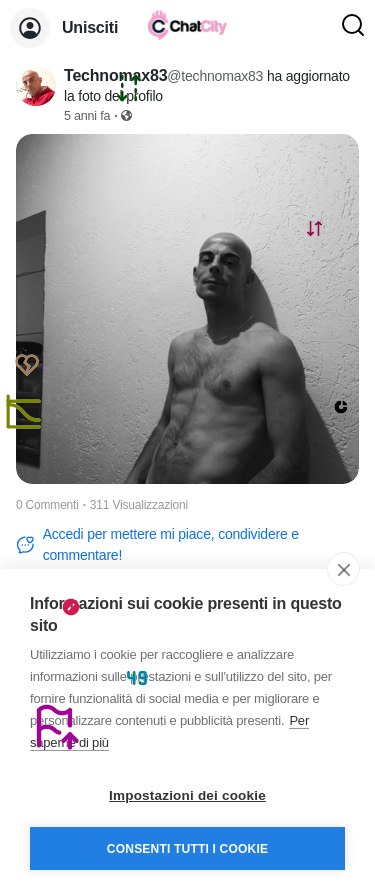  Describe the element at coordinates (129, 88) in the screenshot. I see `transfer data between two sources` at that location.